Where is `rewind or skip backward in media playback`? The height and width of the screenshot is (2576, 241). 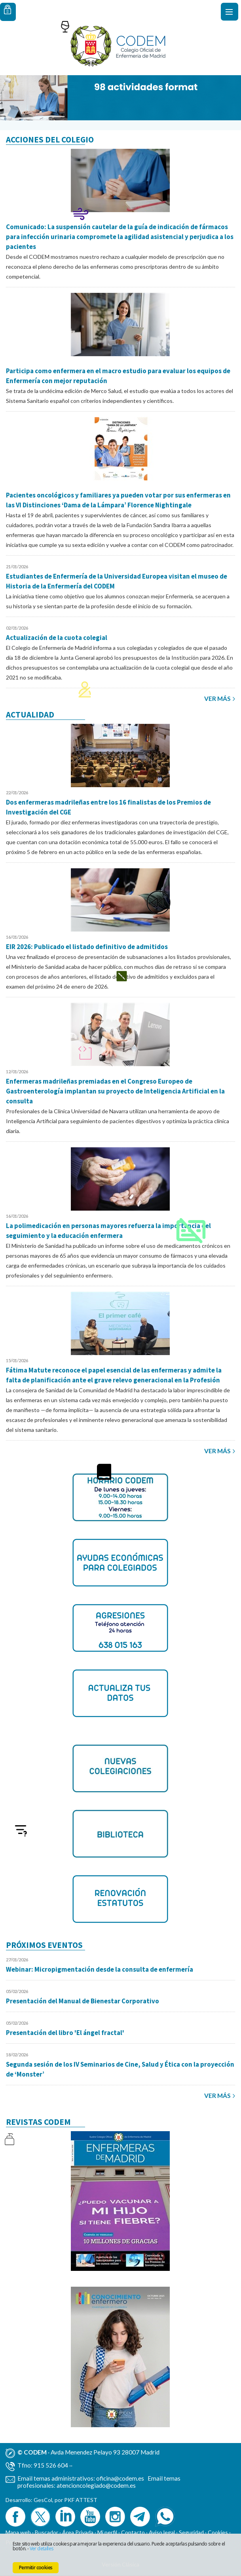
rewind or skip backward in media playback is located at coordinates (158, 902).